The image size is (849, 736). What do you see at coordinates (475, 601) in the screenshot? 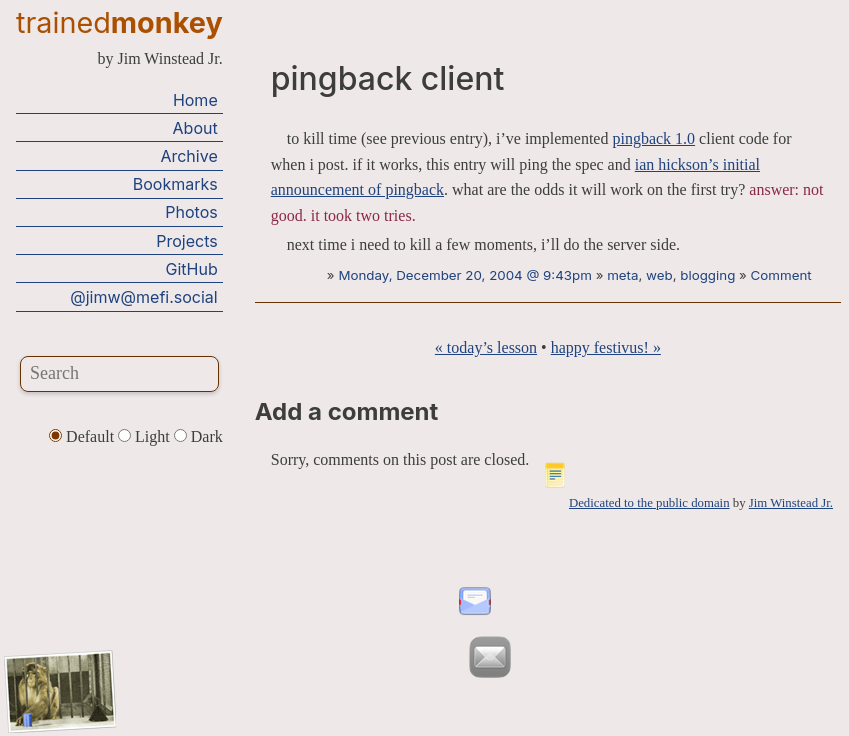
I see `open the mail application` at bounding box center [475, 601].